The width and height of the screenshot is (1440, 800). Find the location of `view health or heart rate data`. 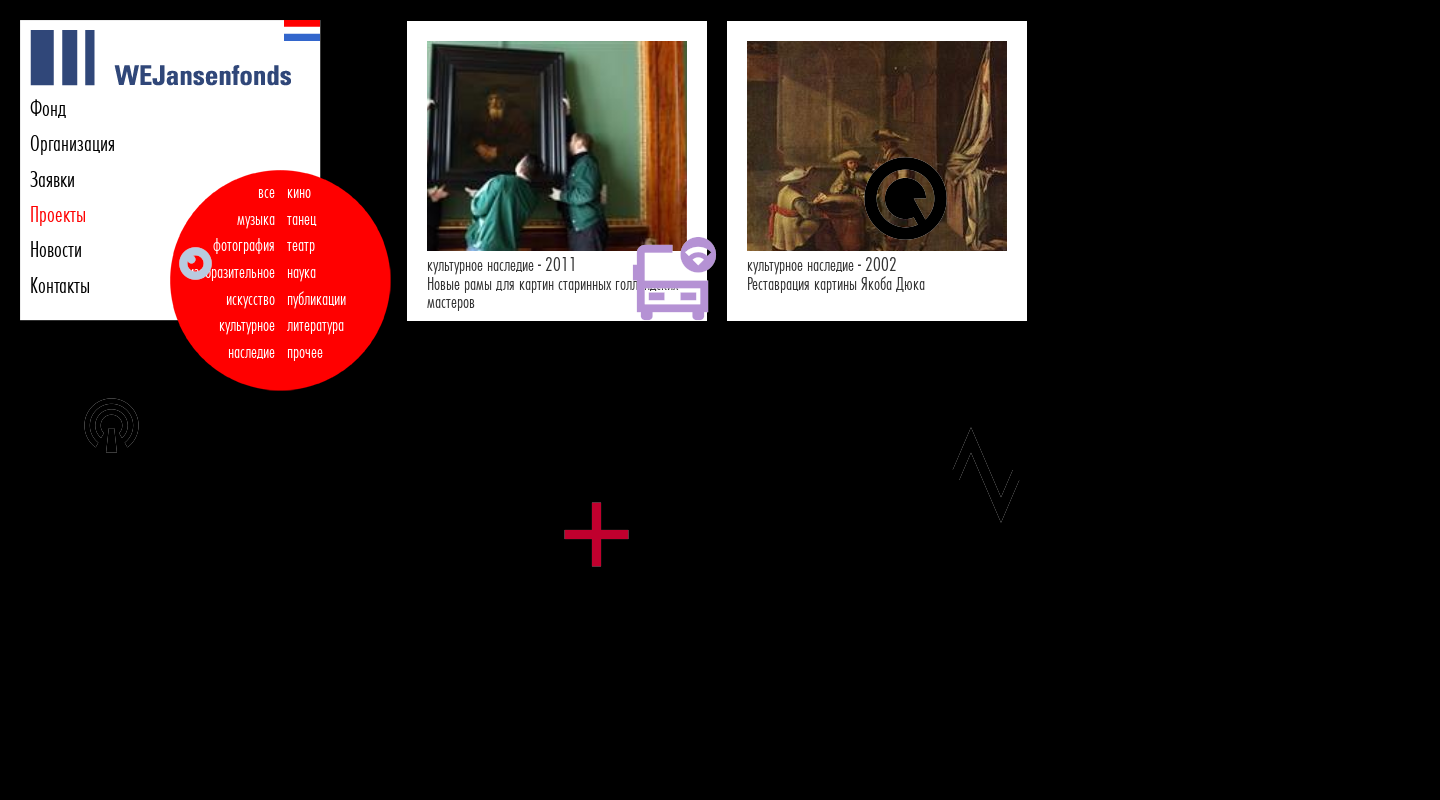

view health or heart rate data is located at coordinates (986, 475).